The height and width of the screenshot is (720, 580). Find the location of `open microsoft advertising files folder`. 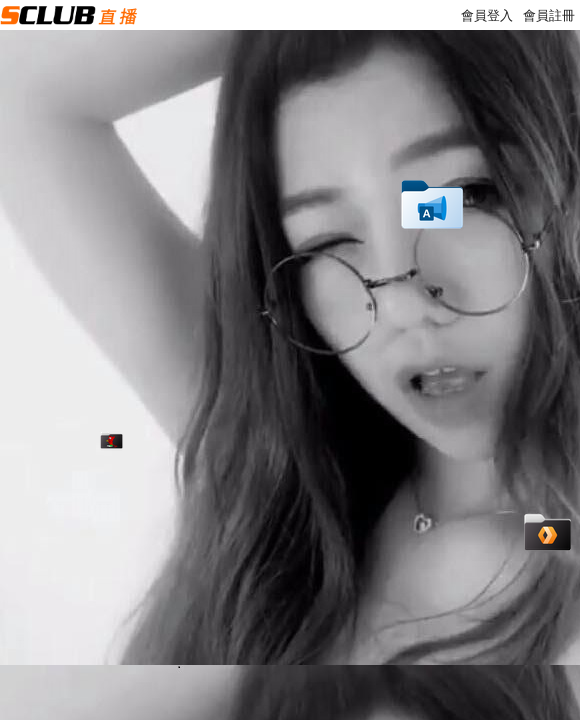

open microsoft advertising files folder is located at coordinates (432, 206).